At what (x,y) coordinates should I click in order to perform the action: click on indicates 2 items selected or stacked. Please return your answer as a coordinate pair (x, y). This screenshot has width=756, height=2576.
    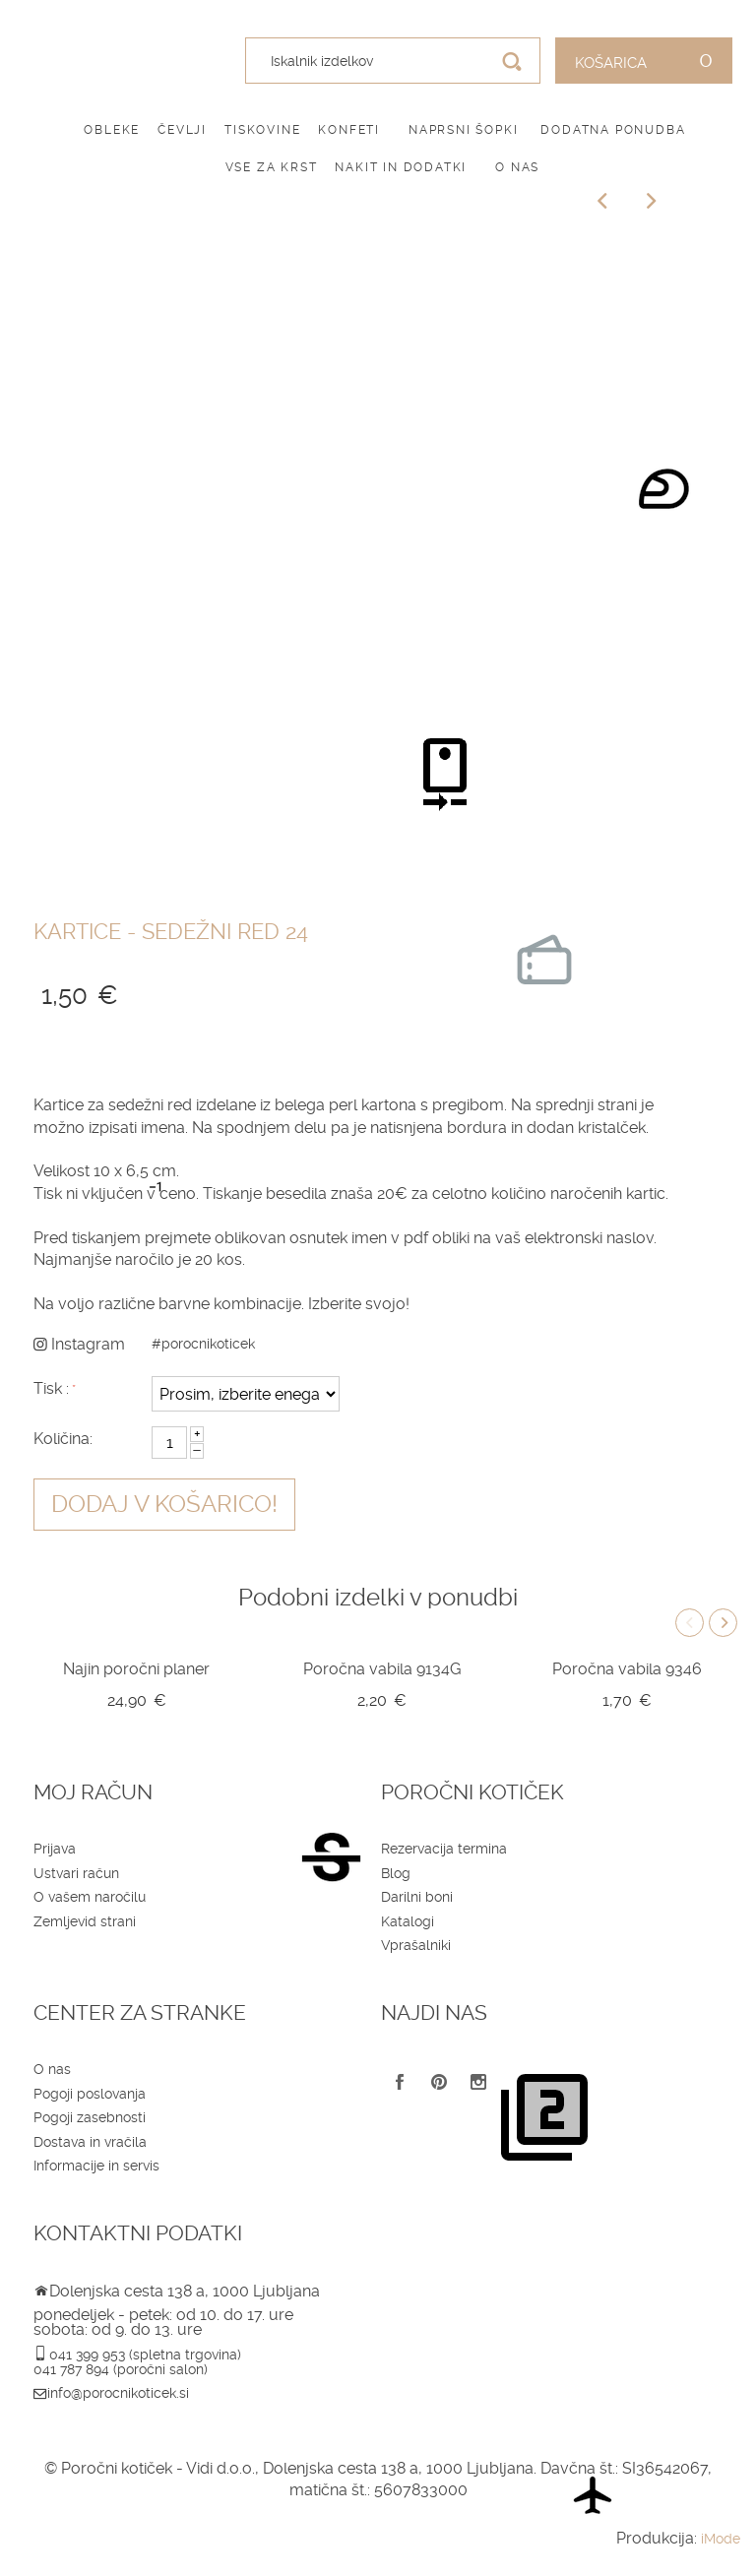
    Looking at the image, I should click on (544, 2117).